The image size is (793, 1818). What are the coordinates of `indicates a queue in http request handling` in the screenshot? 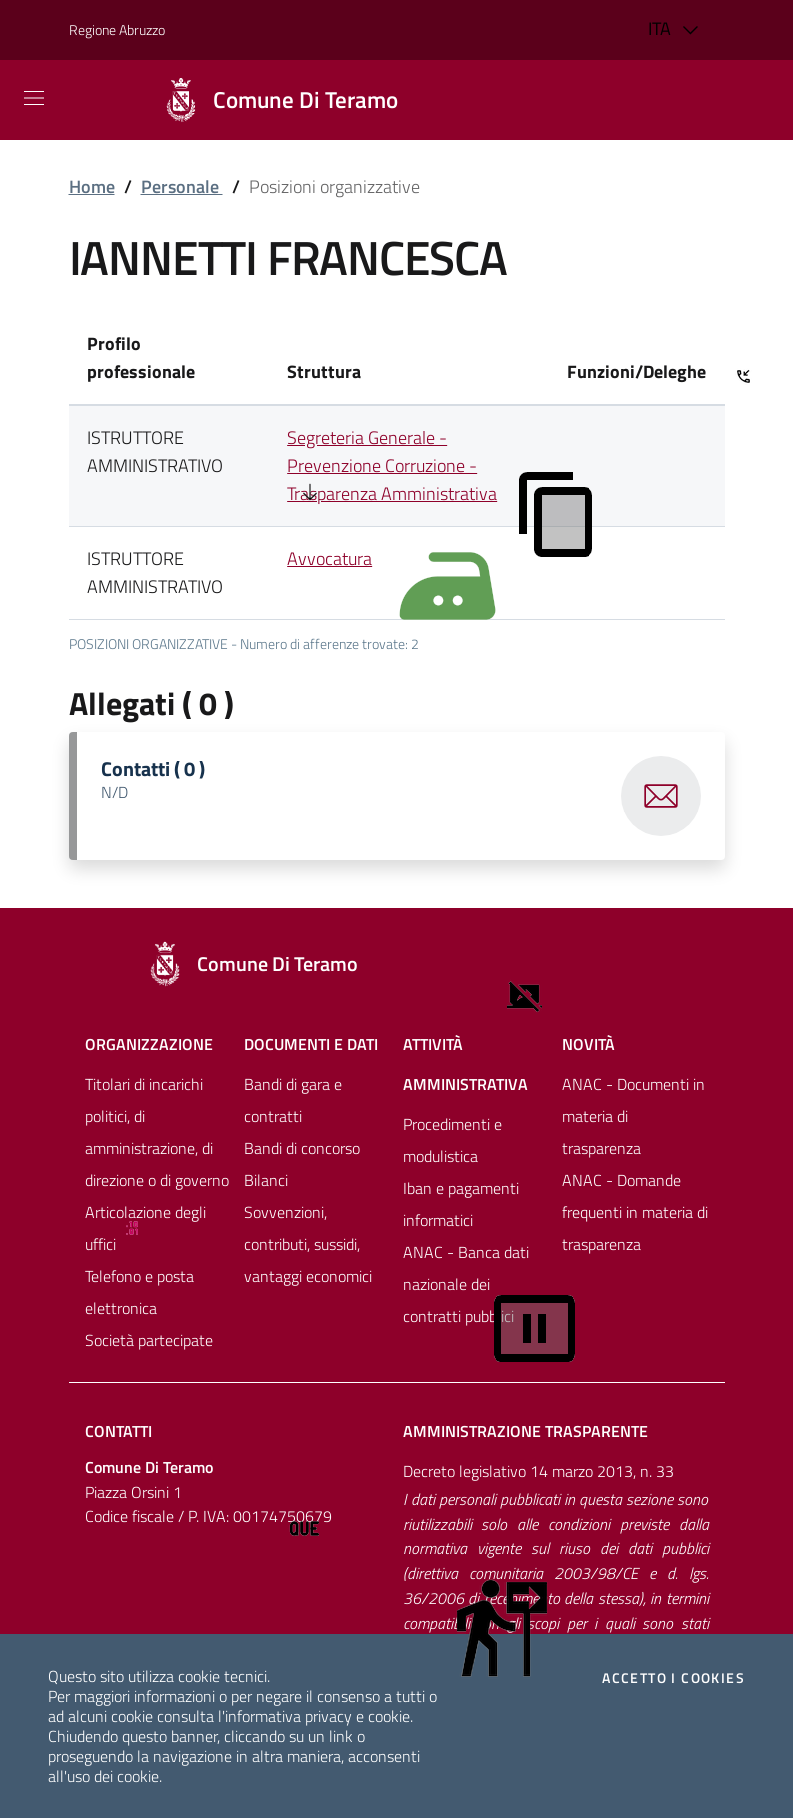 It's located at (304, 1528).